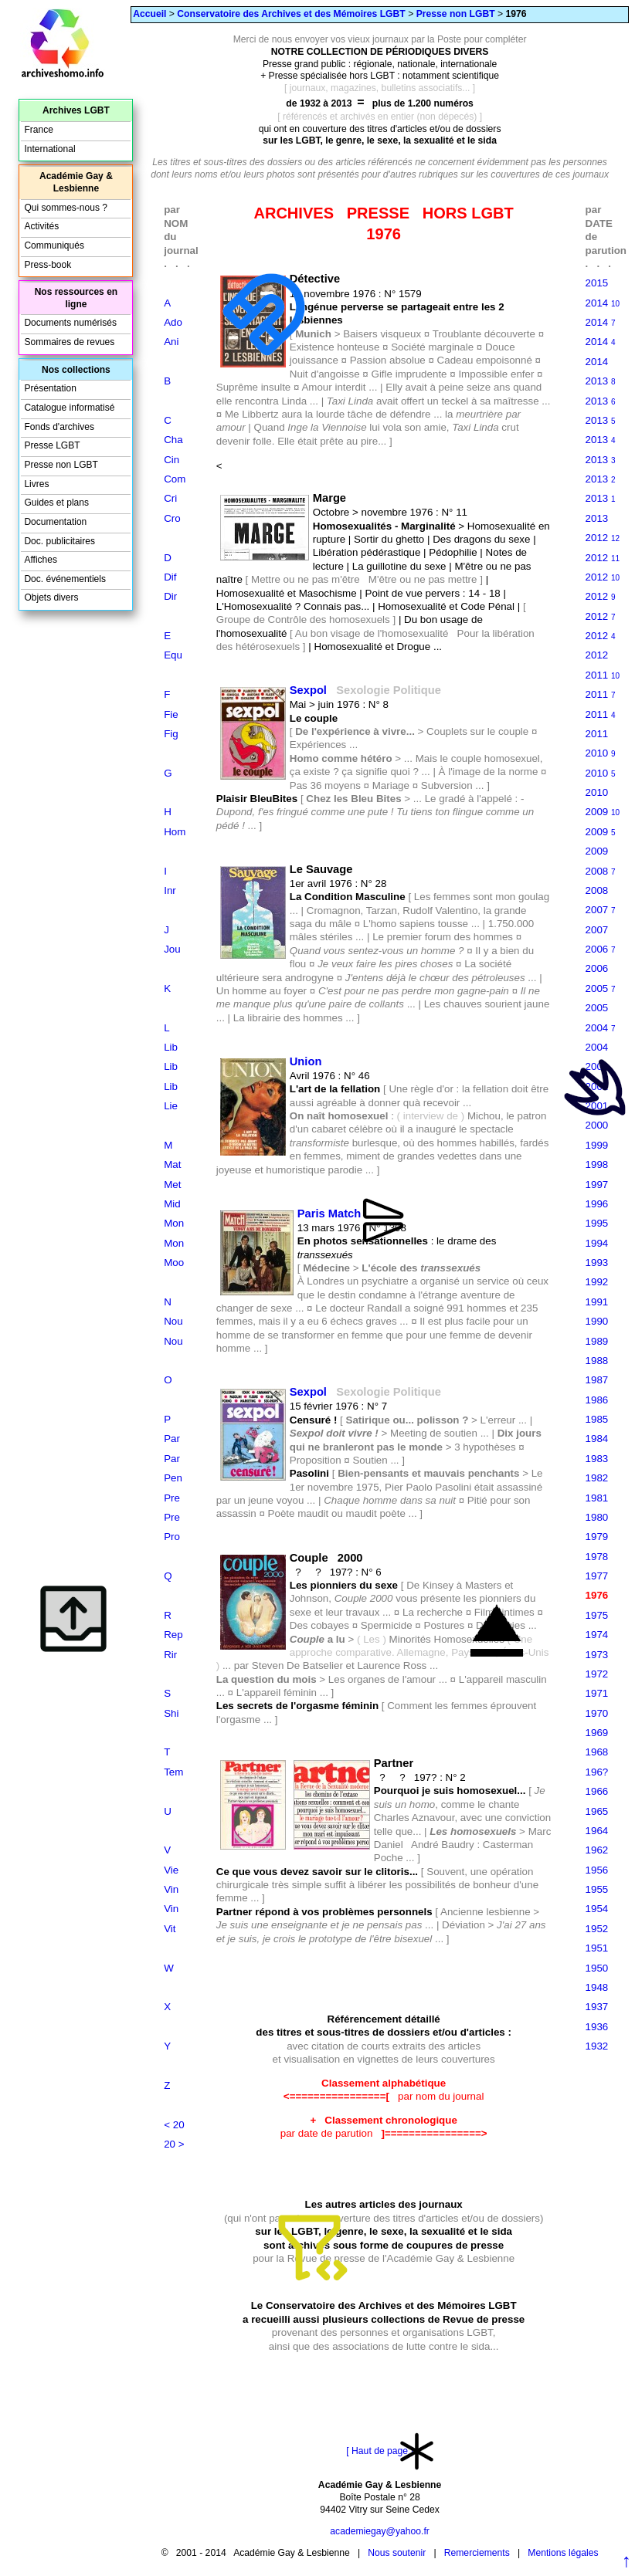 This screenshot has width=635, height=2576. What do you see at coordinates (73, 1619) in the screenshot?
I see `upload a file from your device` at bounding box center [73, 1619].